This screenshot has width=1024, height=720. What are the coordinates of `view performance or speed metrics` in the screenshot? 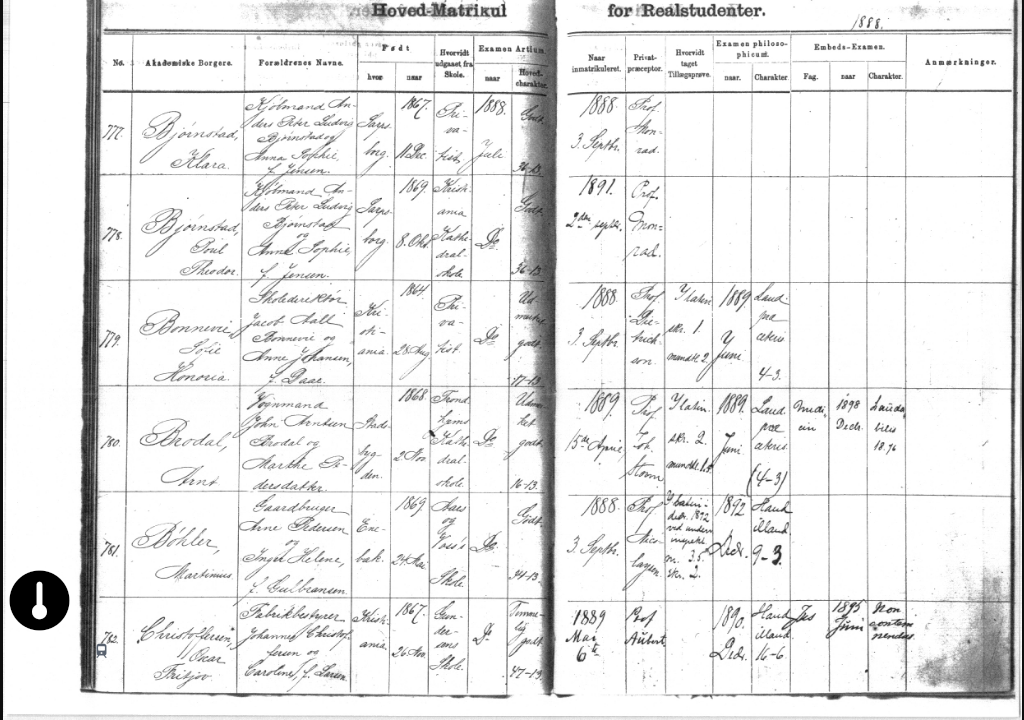 It's located at (39, 600).